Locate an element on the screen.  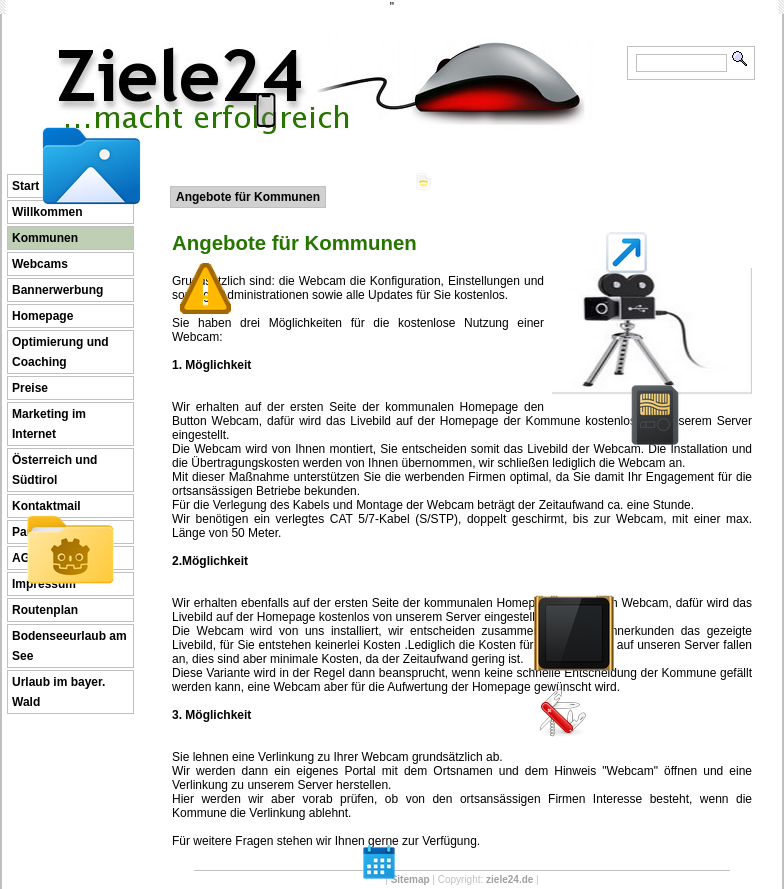
iPhone with Face ID in device sidebar is located at coordinates (266, 110).